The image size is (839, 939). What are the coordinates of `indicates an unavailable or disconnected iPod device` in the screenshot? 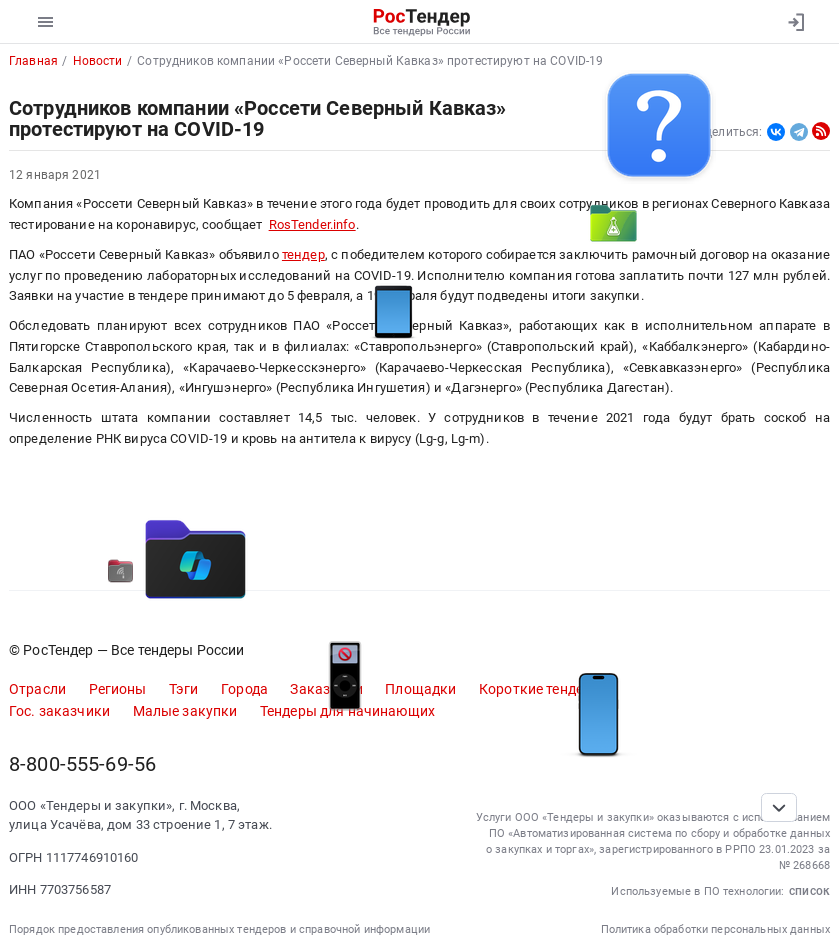 It's located at (345, 676).